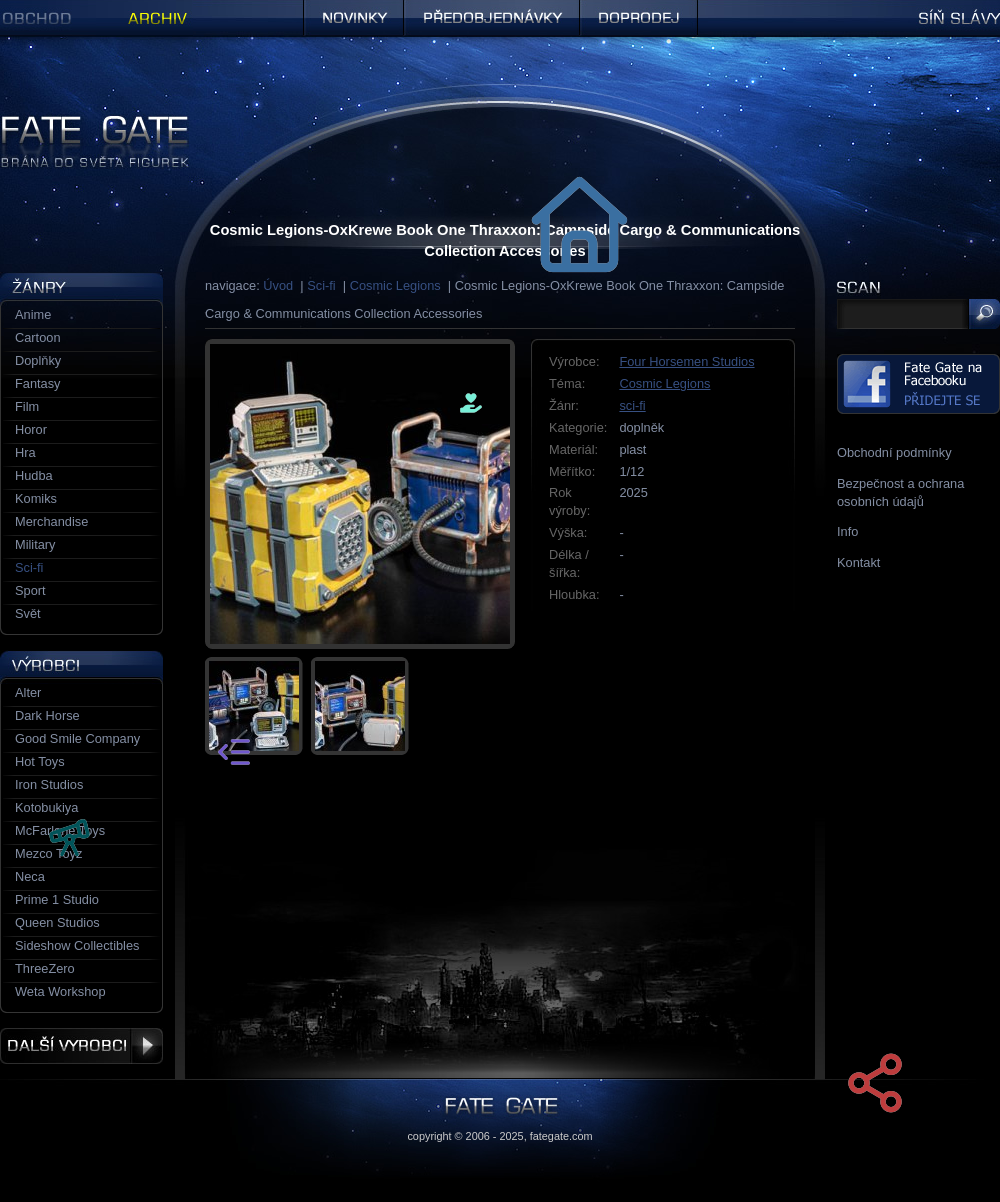 This screenshot has height=1202, width=1000. Describe the element at coordinates (471, 403) in the screenshot. I see `access donation or charitable giving options` at that location.